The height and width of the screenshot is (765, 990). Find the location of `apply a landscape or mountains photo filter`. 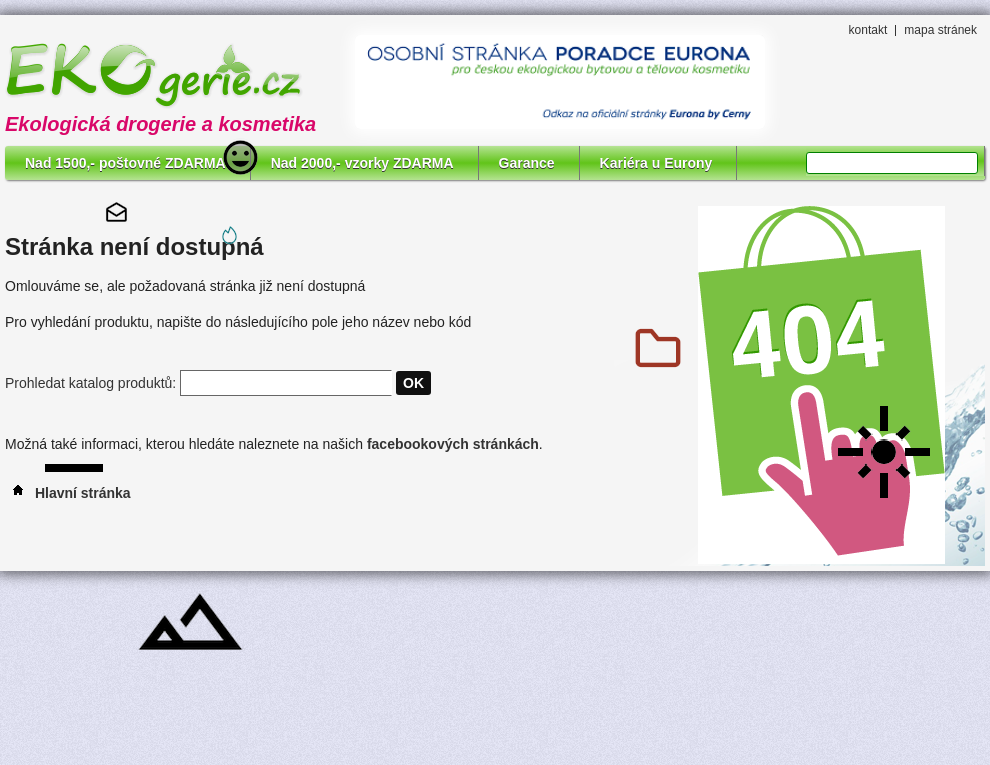

apply a landscape or mountains photo filter is located at coordinates (190, 621).